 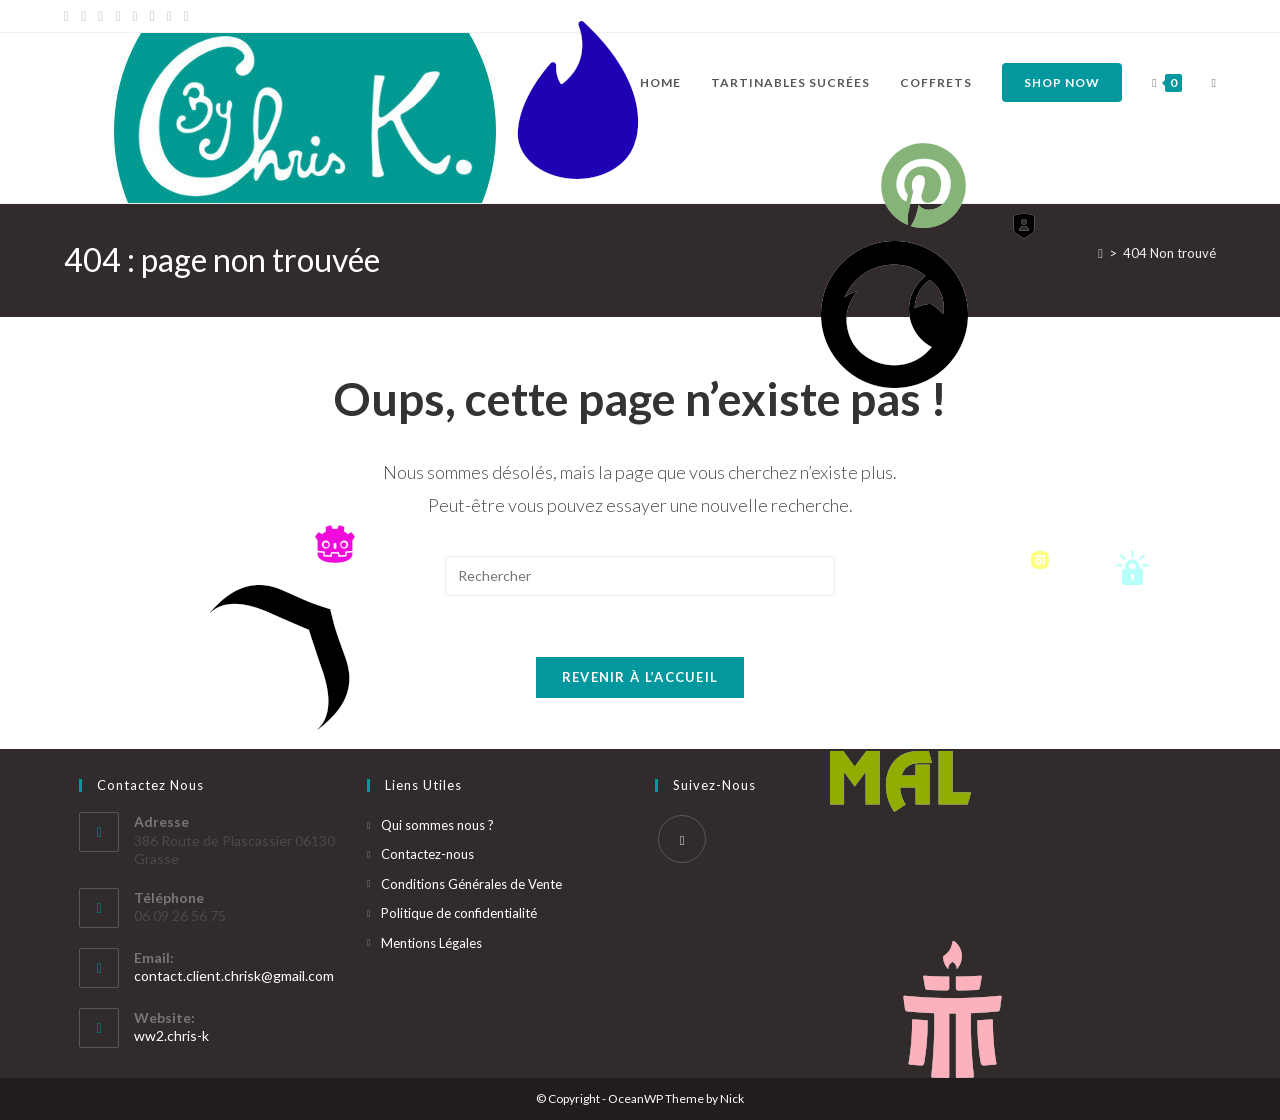 I want to click on let's encrypt logo - indicates SSL/TLS certificate provider, so click(x=1132, y=567).